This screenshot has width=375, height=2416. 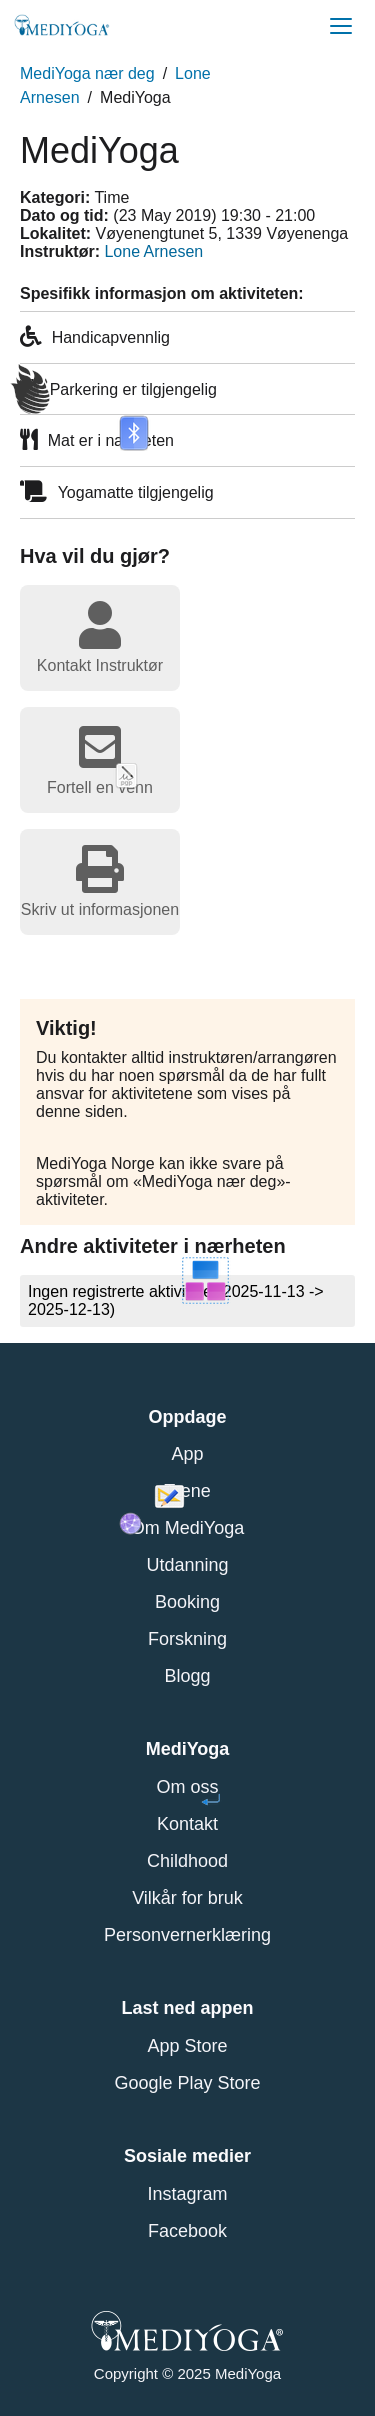 What do you see at coordinates (130, 1523) in the screenshot?
I see `access network settings and preferences` at bounding box center [130, 1523].